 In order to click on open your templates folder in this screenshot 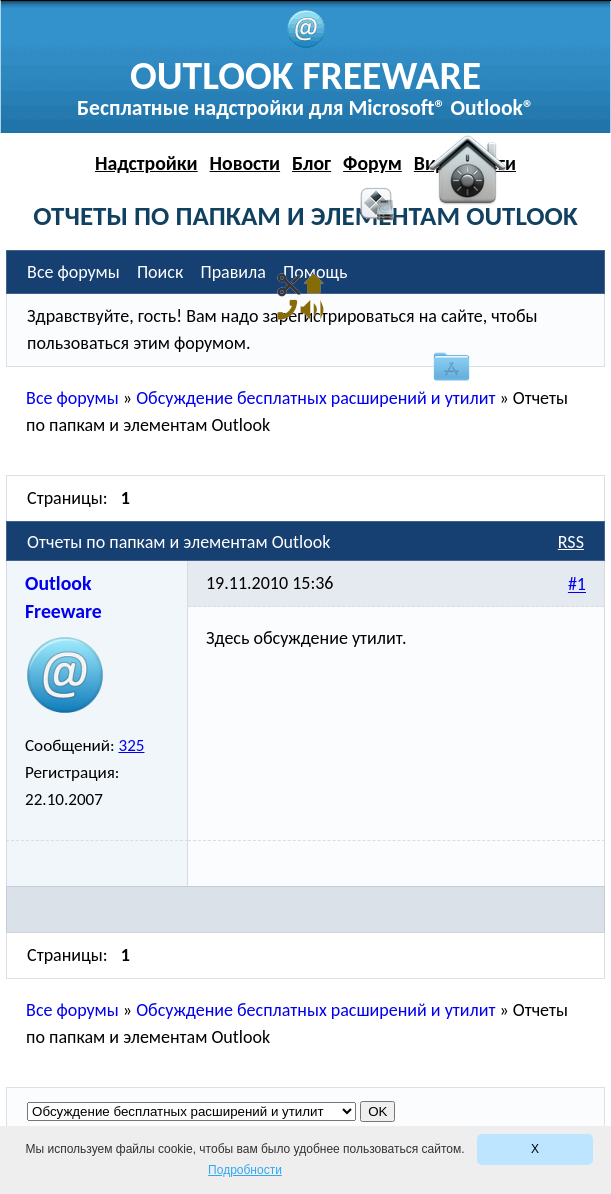, I will do `click(451, 366)`.